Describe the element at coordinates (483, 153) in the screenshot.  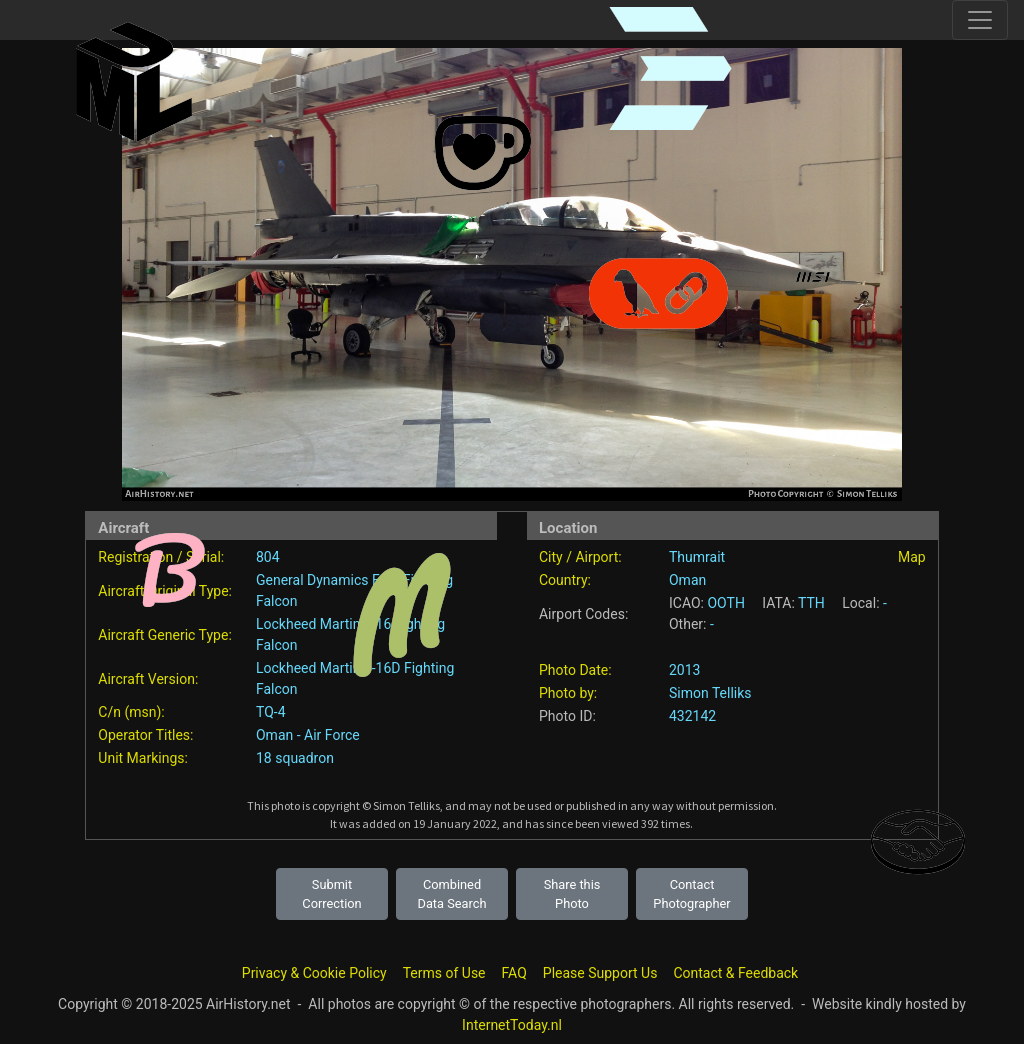
I see `support the creator on Ko-fi` at that location.